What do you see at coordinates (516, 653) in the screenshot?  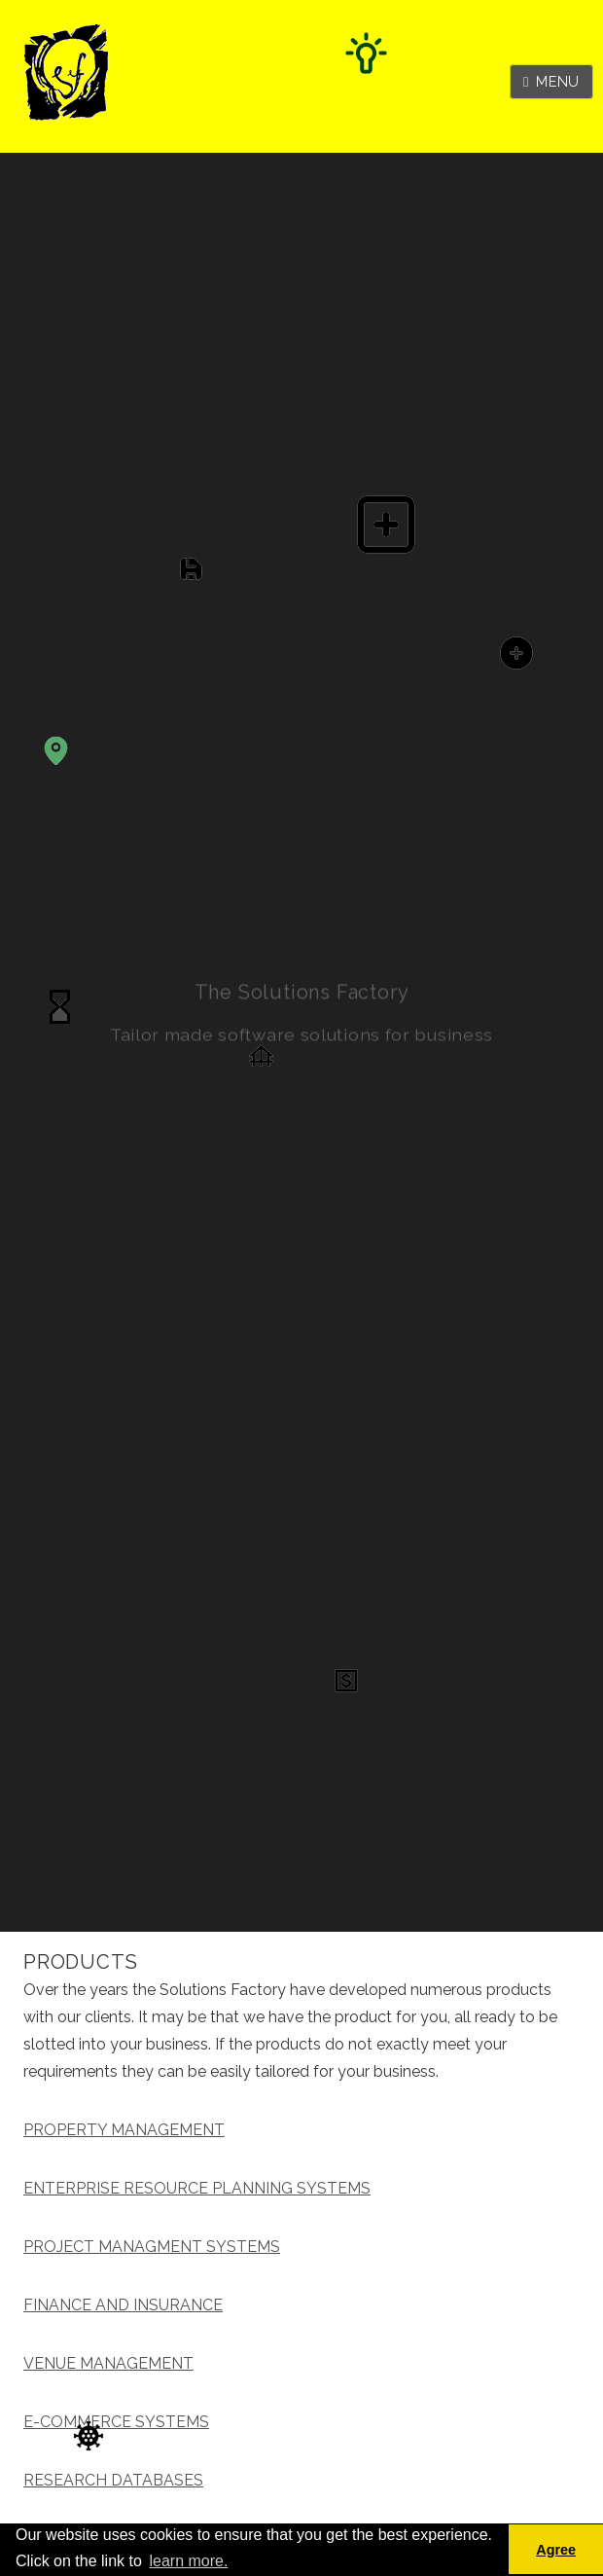 I see `add a new item` at bounding box center [516, 653].